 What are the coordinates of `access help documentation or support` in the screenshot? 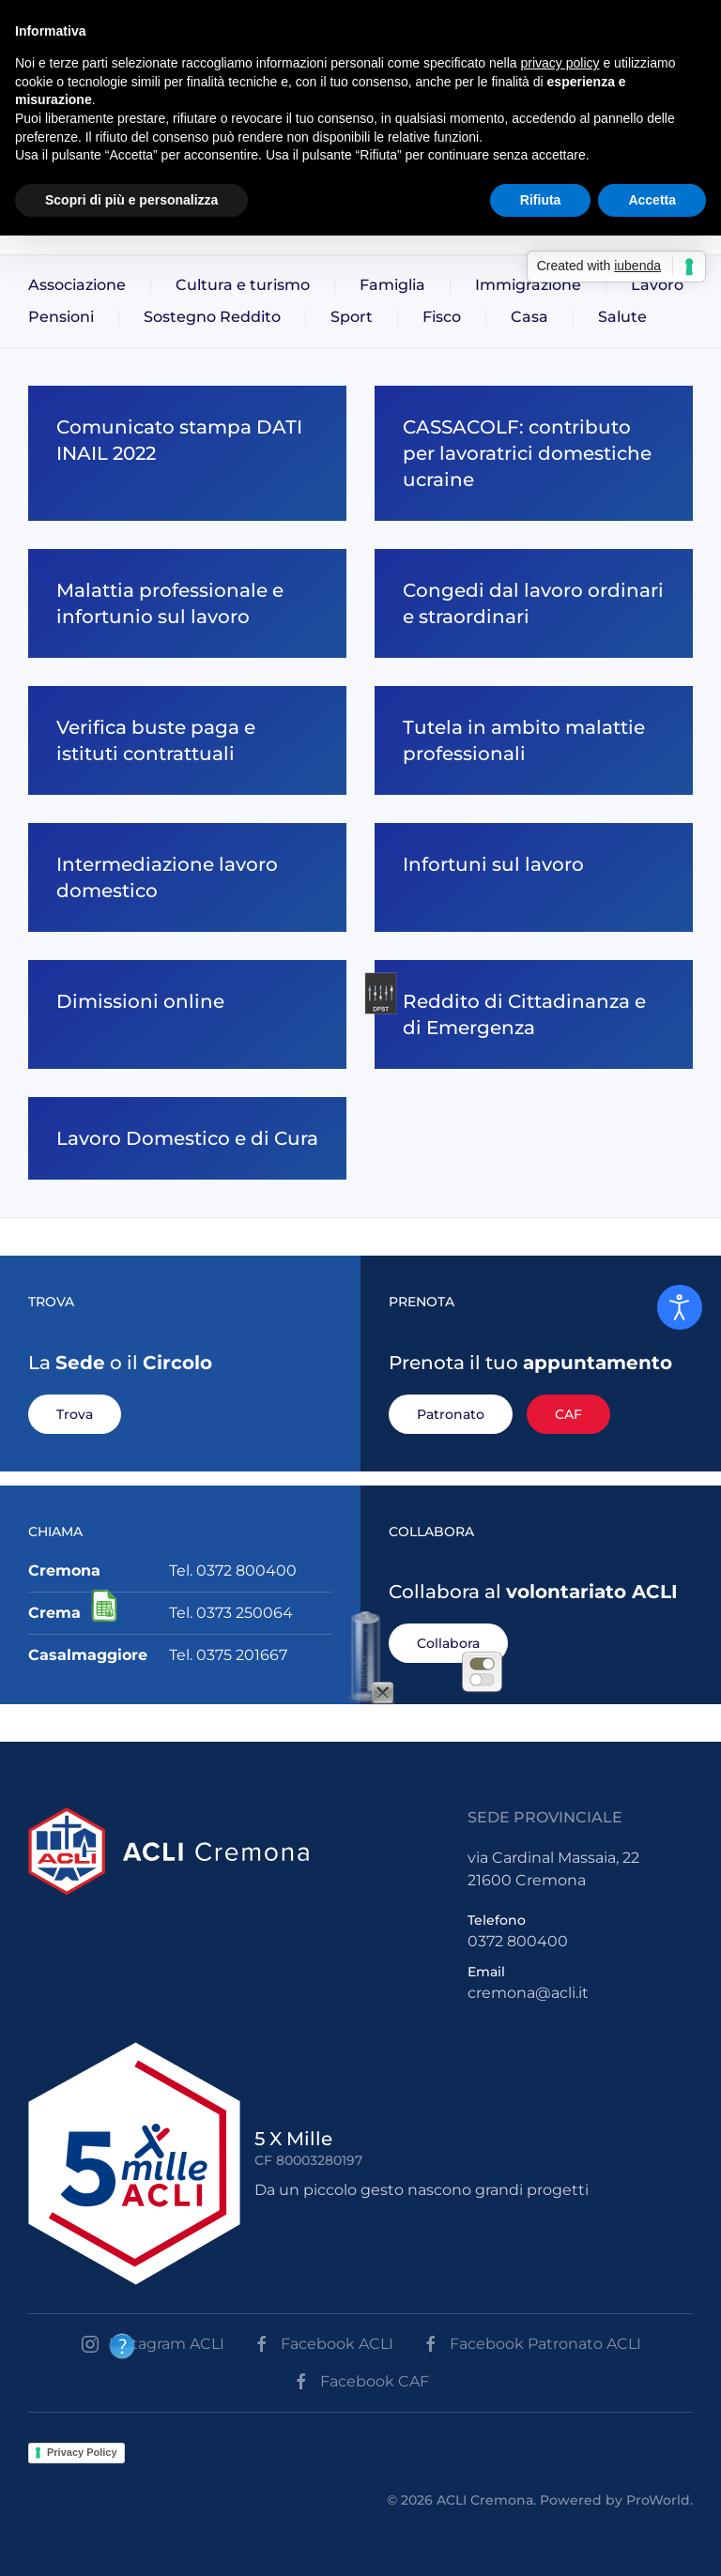 It's located at (122, 2346).